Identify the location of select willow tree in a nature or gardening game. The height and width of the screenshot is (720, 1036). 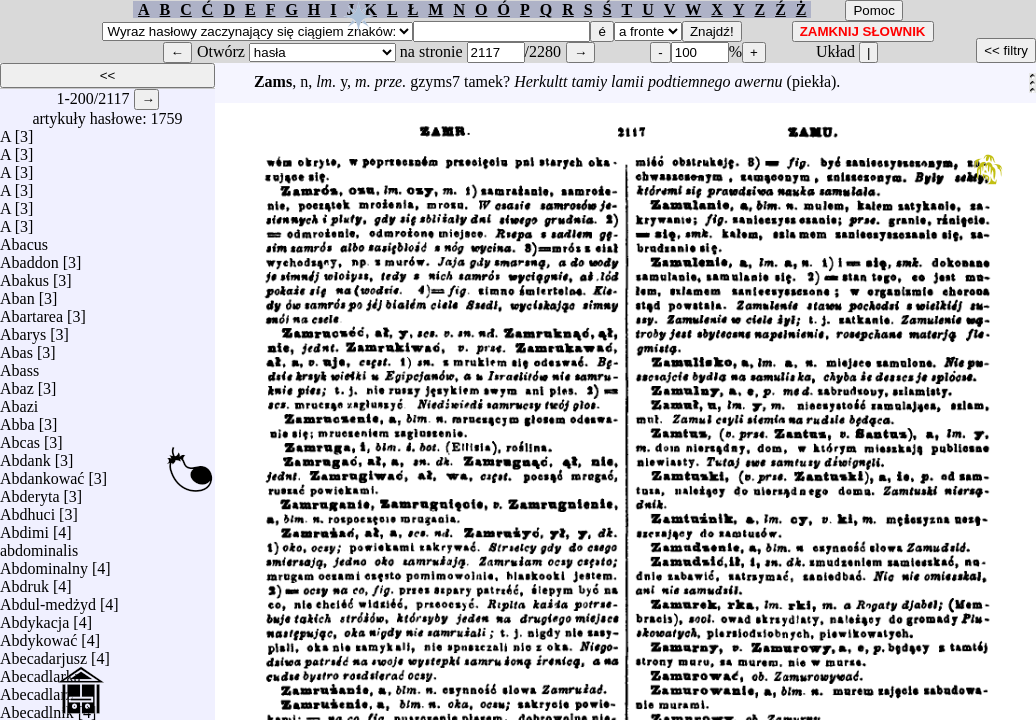
(987, 169).